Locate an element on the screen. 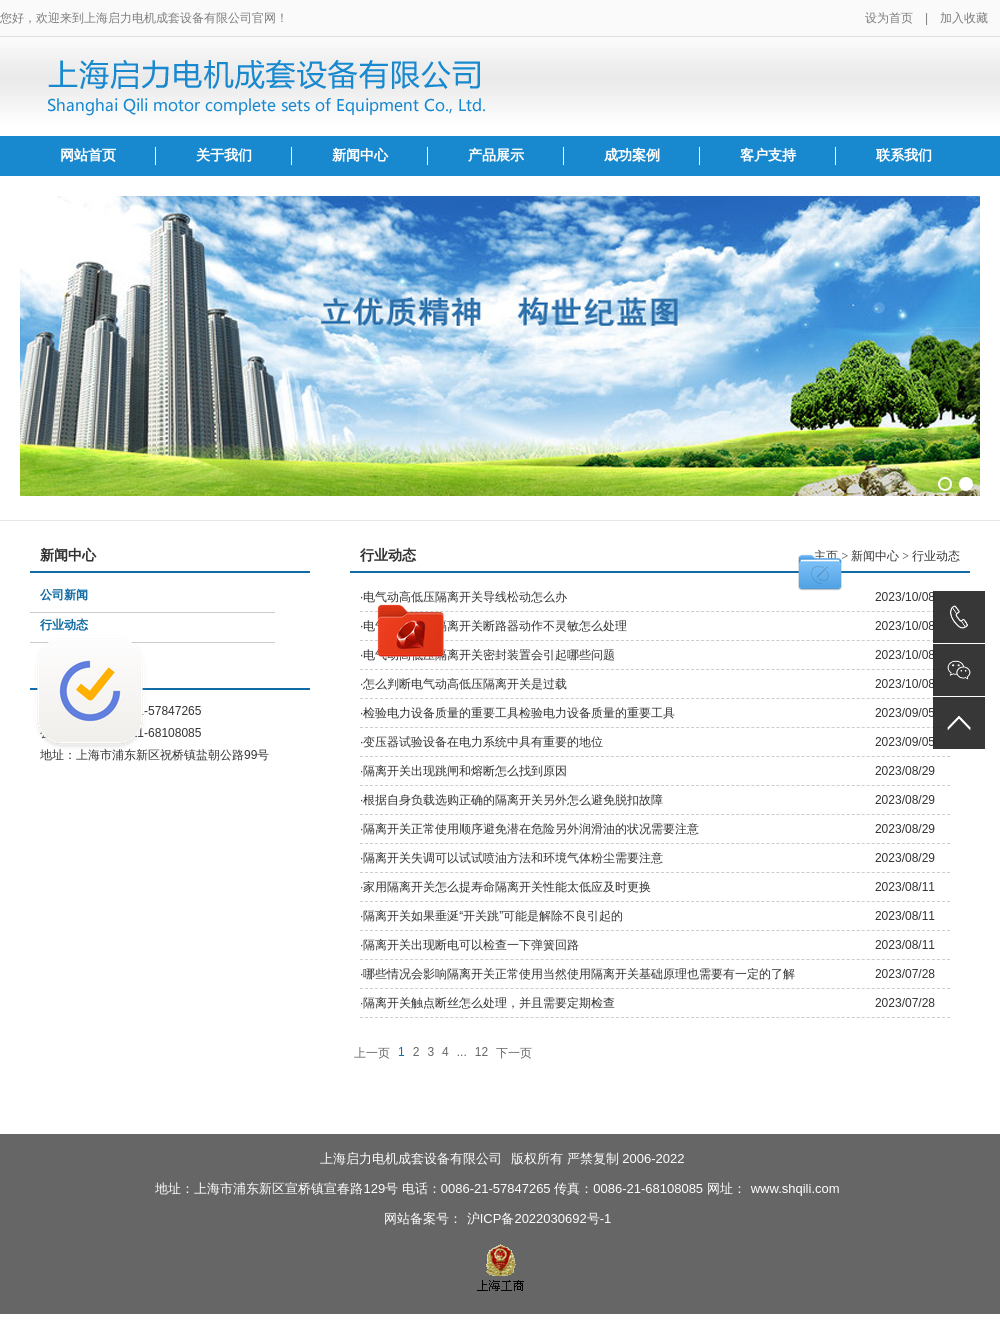 This screenshot has height=1321, width=1000. open TickTick task manager app is located at coordinates (90, 691).